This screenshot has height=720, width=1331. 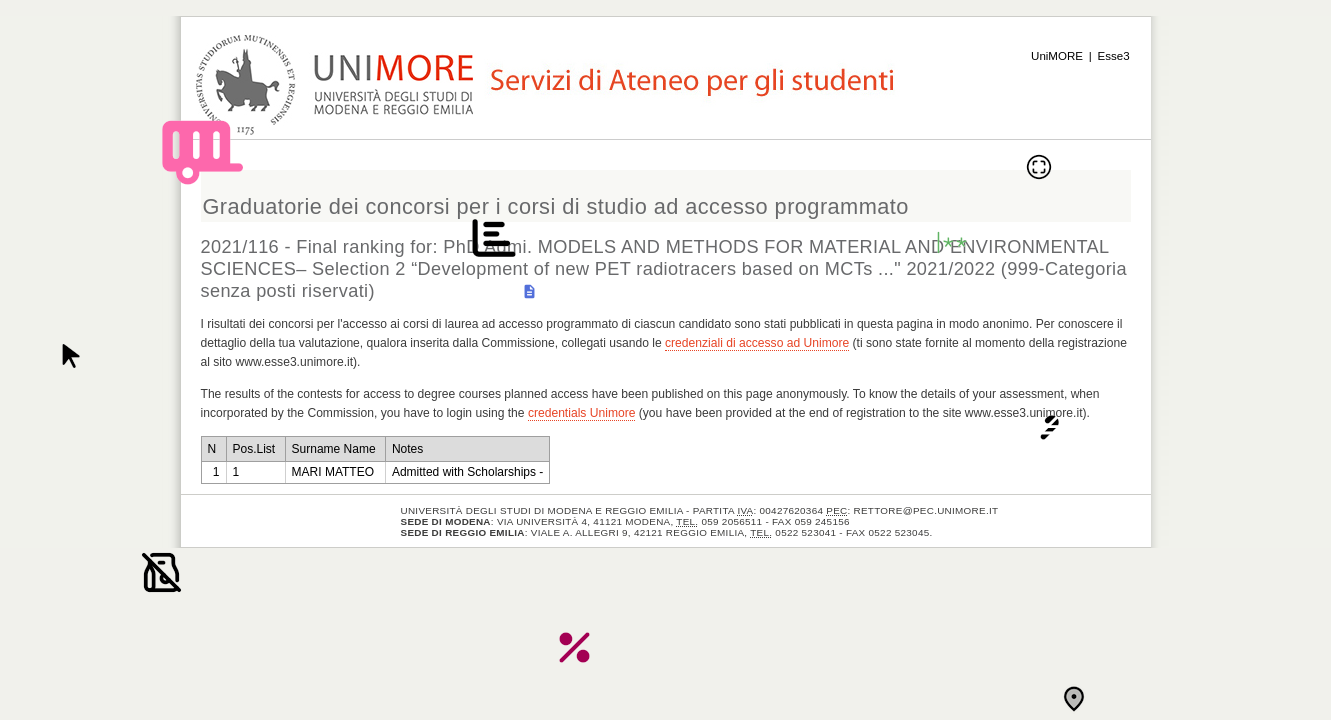 I want to click on indicates holiday or seasonal content, so click(x=1049, y=428).